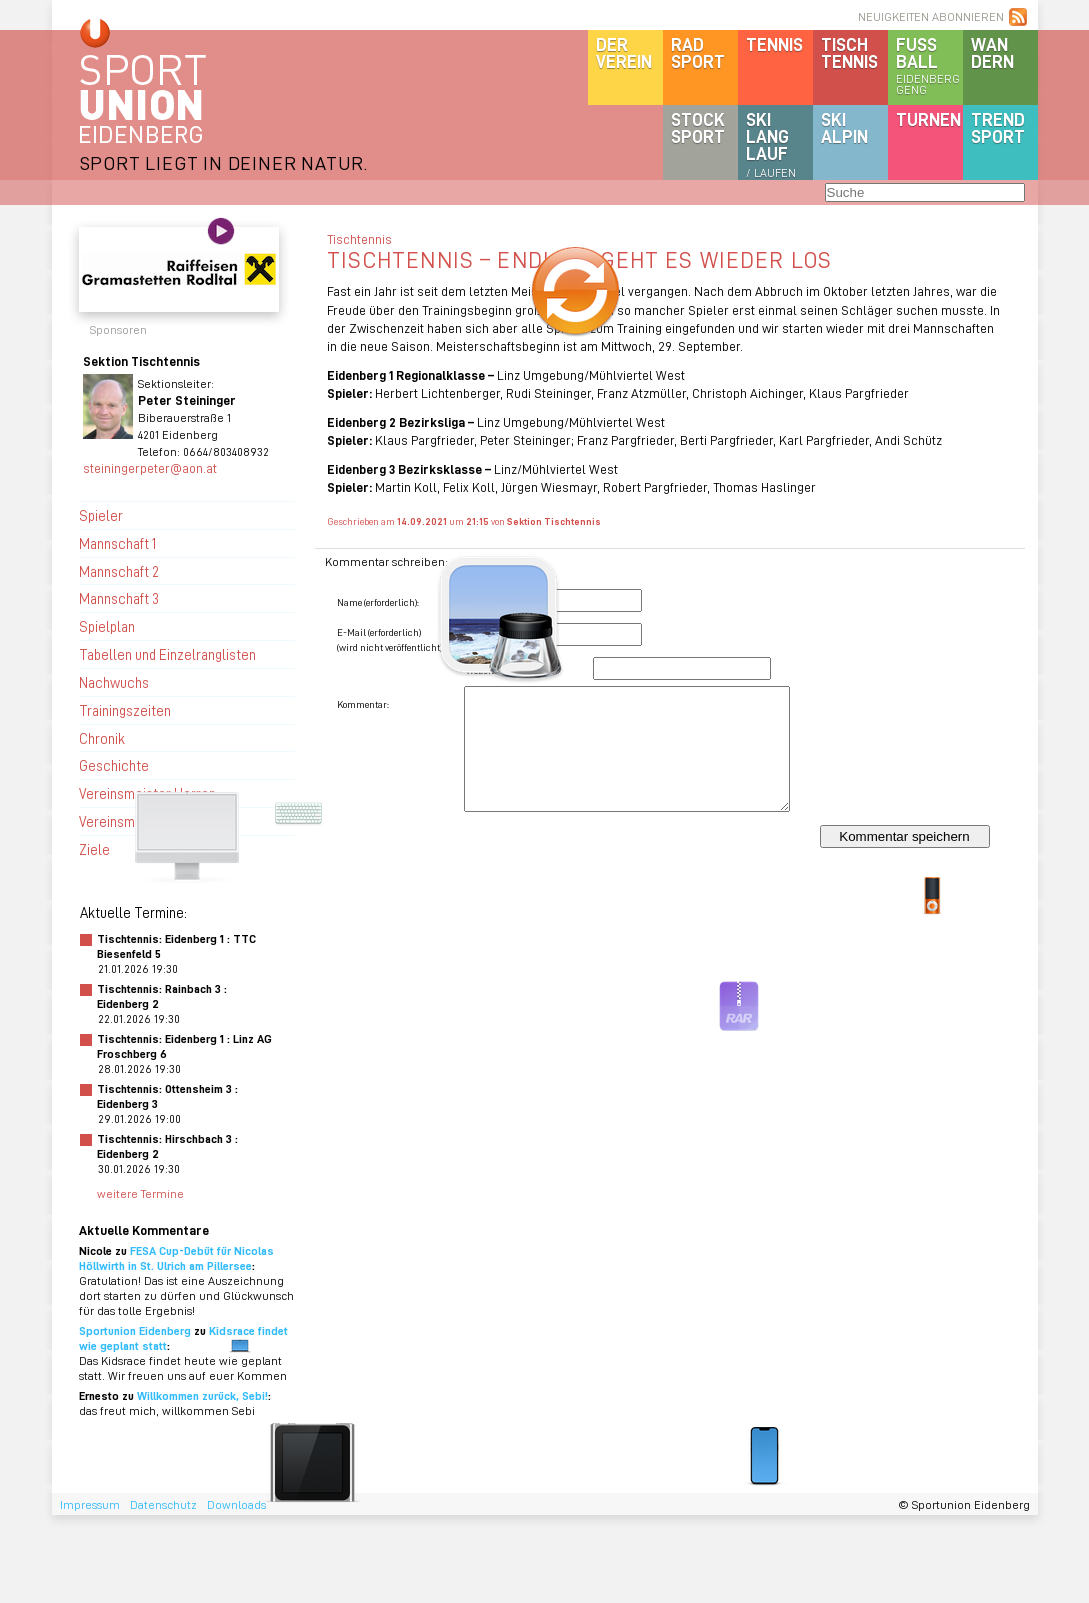 The width and height of the screenshot is (1089, 1603). What do you see at coordinates (739, 1006) in the screenshot?
I see `a compressed RAR archive file` at bounding box center [739, 1006].